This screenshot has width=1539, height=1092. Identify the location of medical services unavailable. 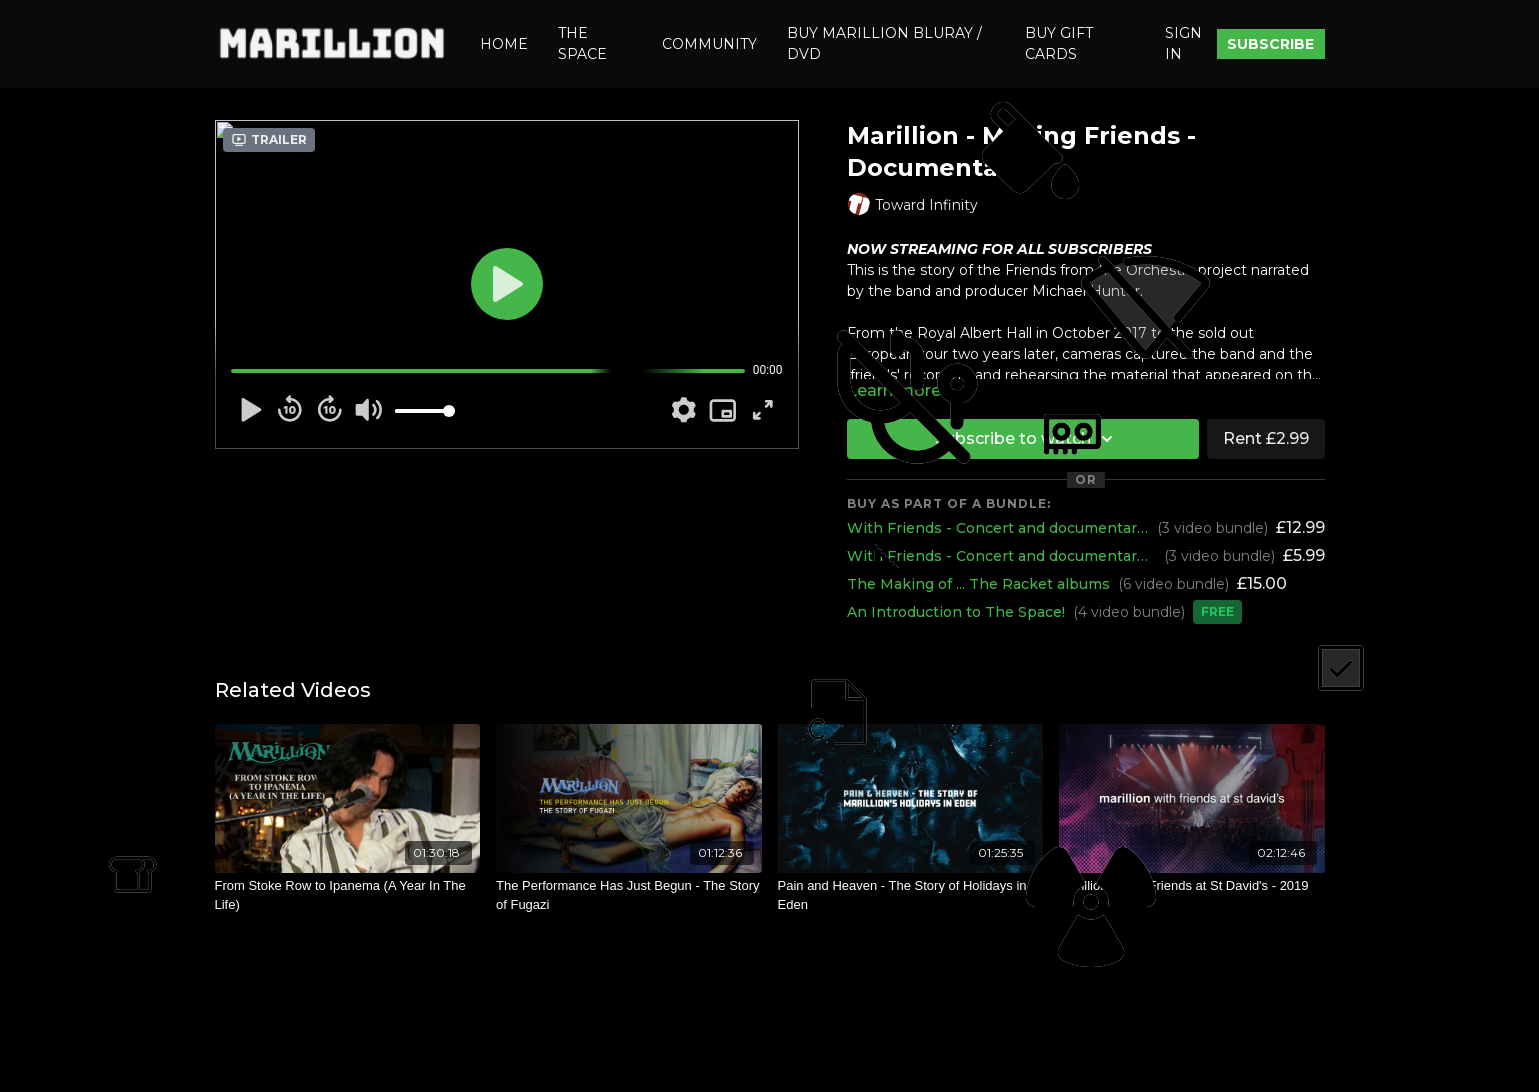
(904, 397).